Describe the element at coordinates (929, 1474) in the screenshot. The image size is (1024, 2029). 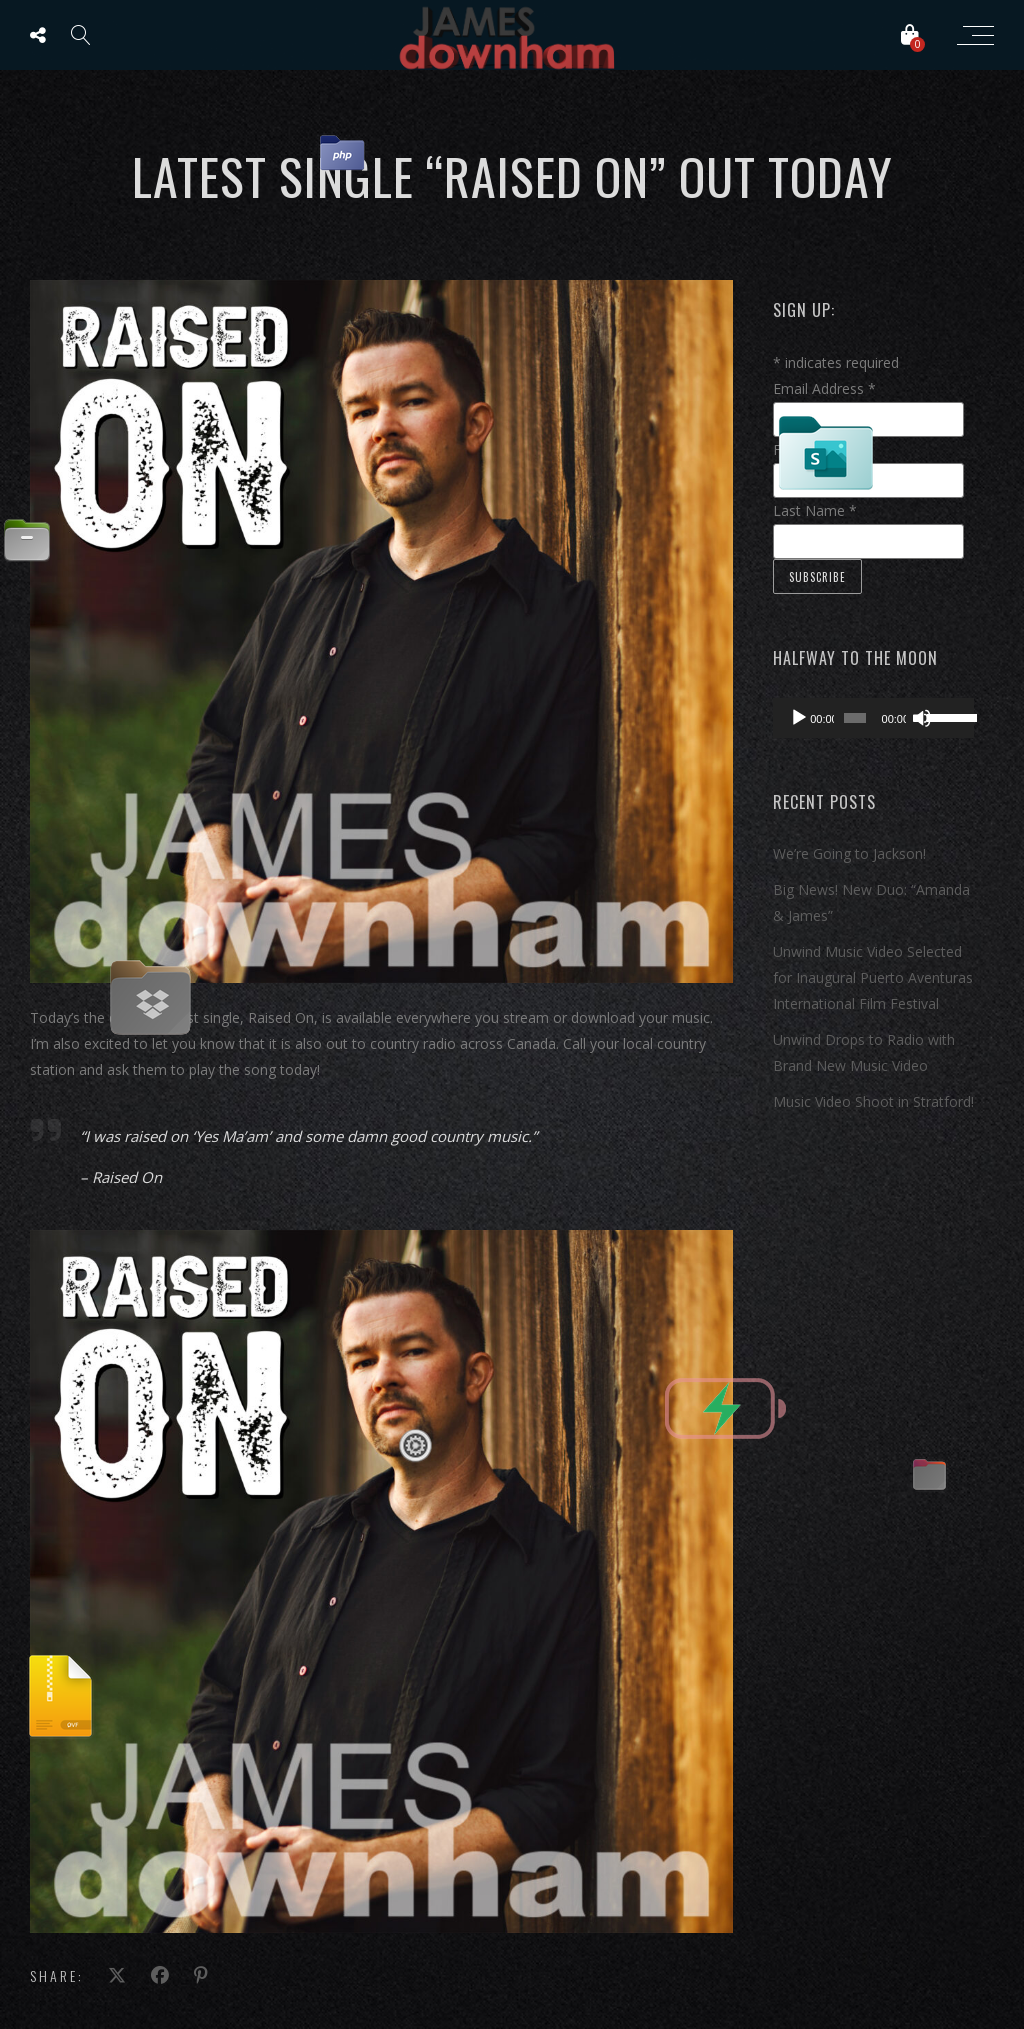
I see `open file folder` at that location.